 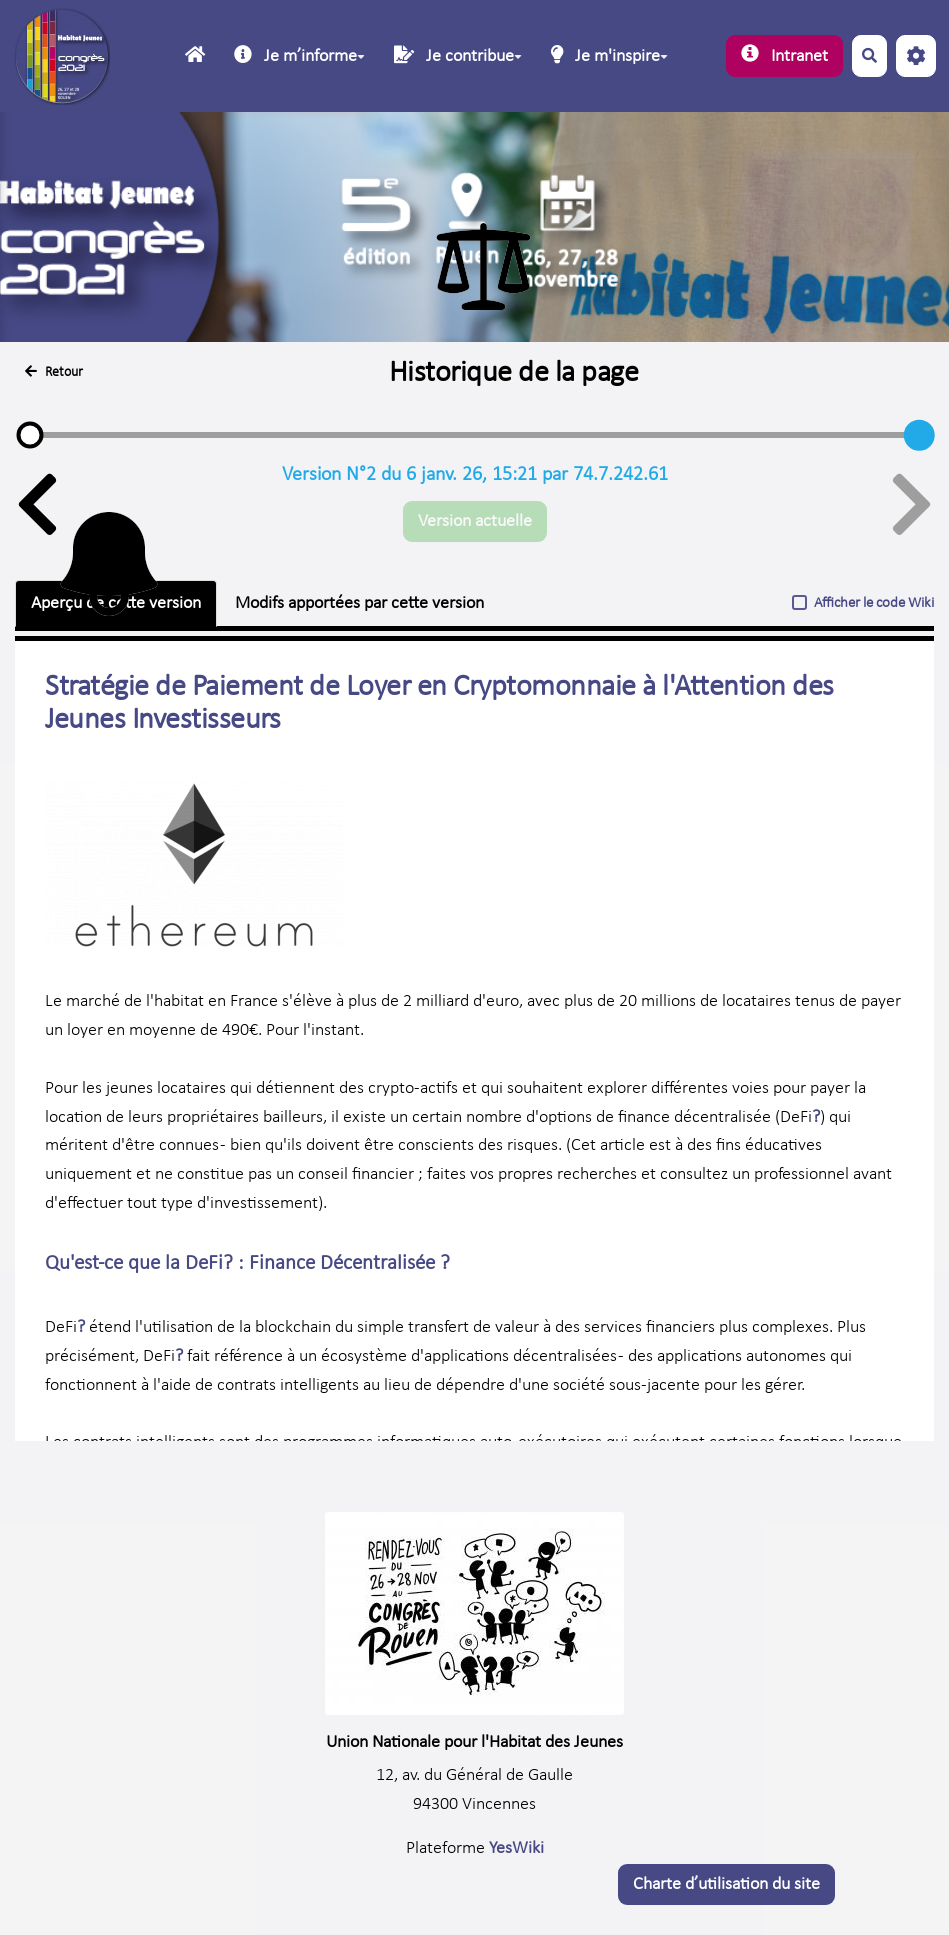 What do you see at coordinates (109, 564) in the screenshot?
I see `view notifications` at bounding box center [109, 564].